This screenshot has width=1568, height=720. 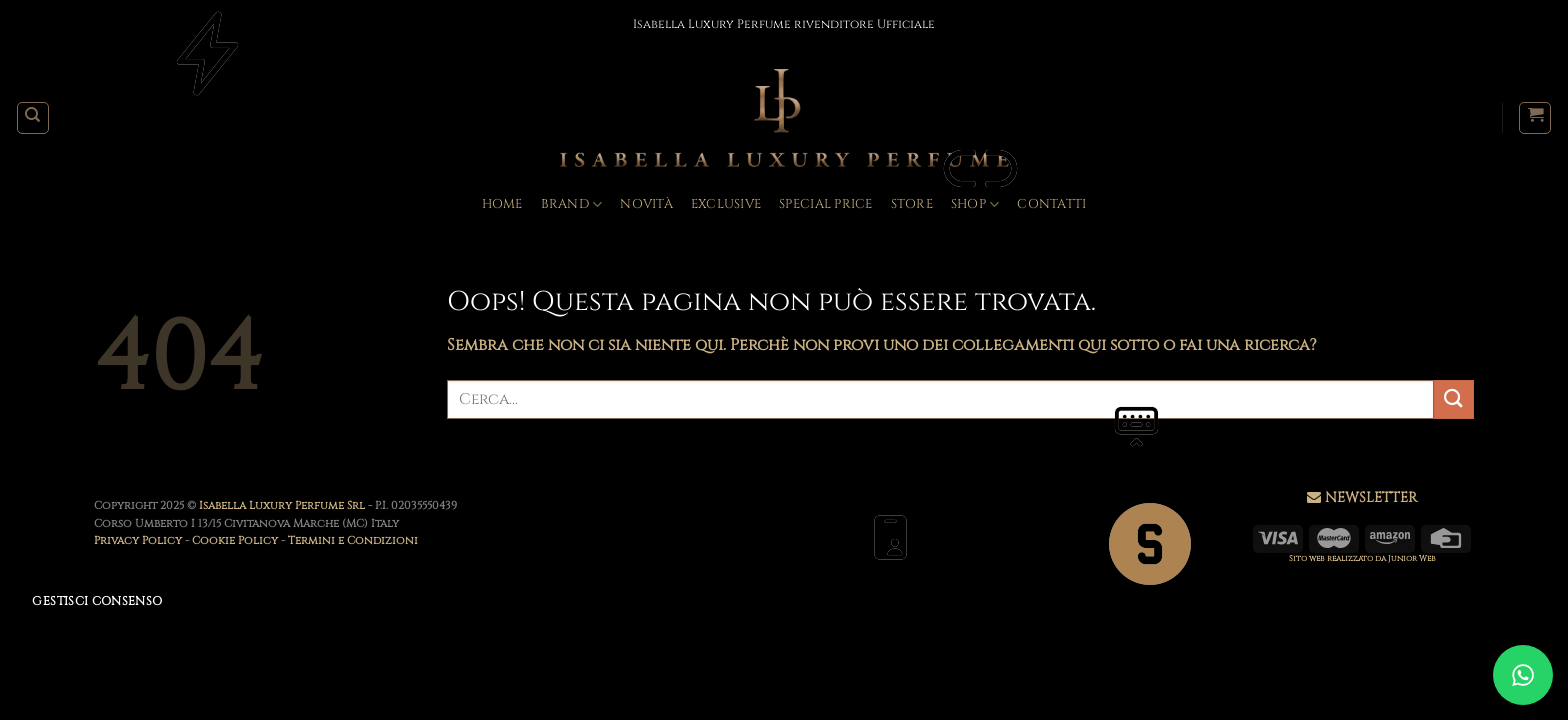 I want to click on toggle flash on for camera, so click(x=207, y=53).